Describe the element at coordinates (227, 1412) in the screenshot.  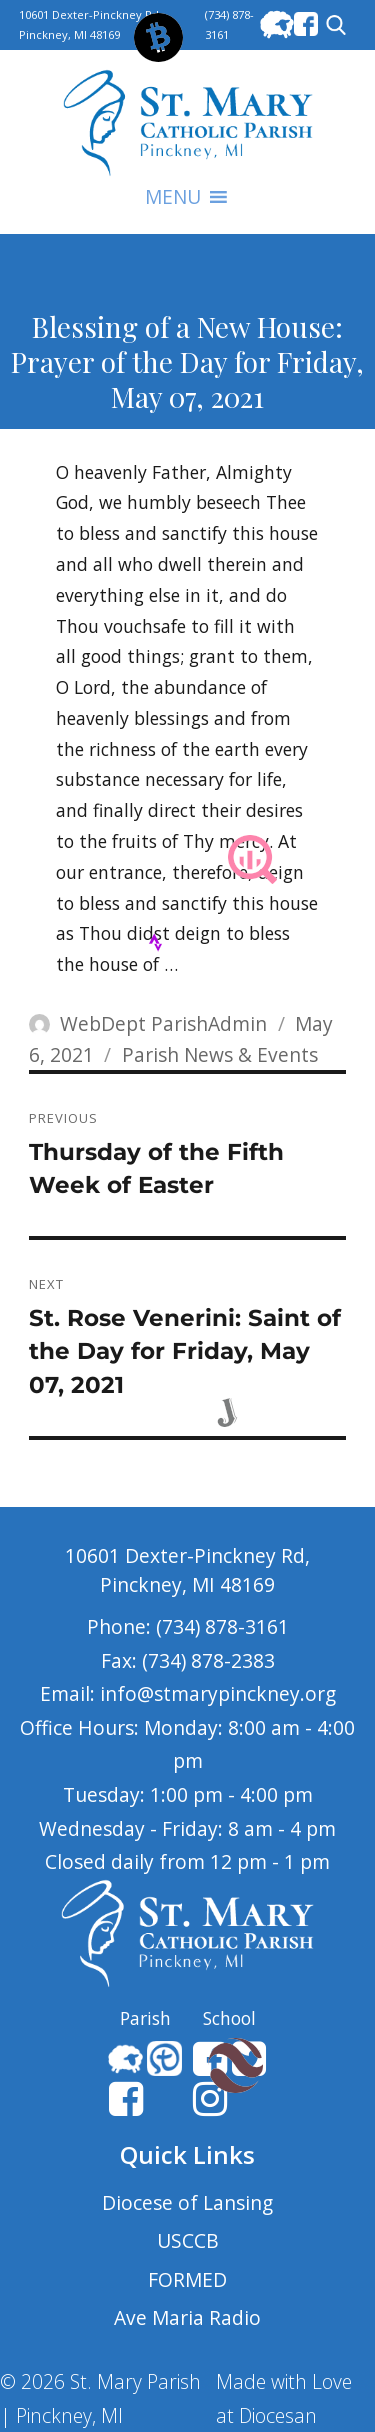
I see `jameson irish whiskey brand logo` at that location.